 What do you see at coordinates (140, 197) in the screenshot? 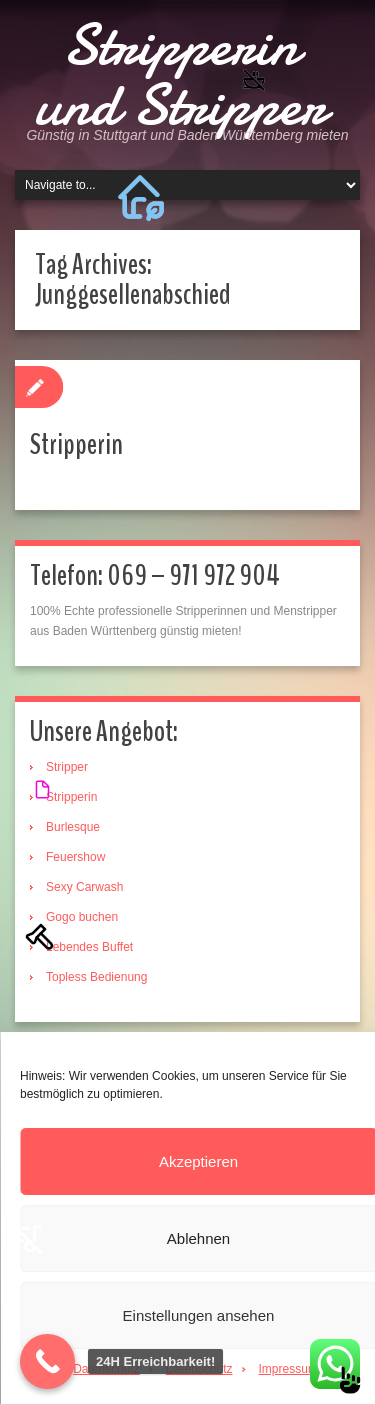
I see `view eco-friendly home settings` at bounding box center [140, 197].